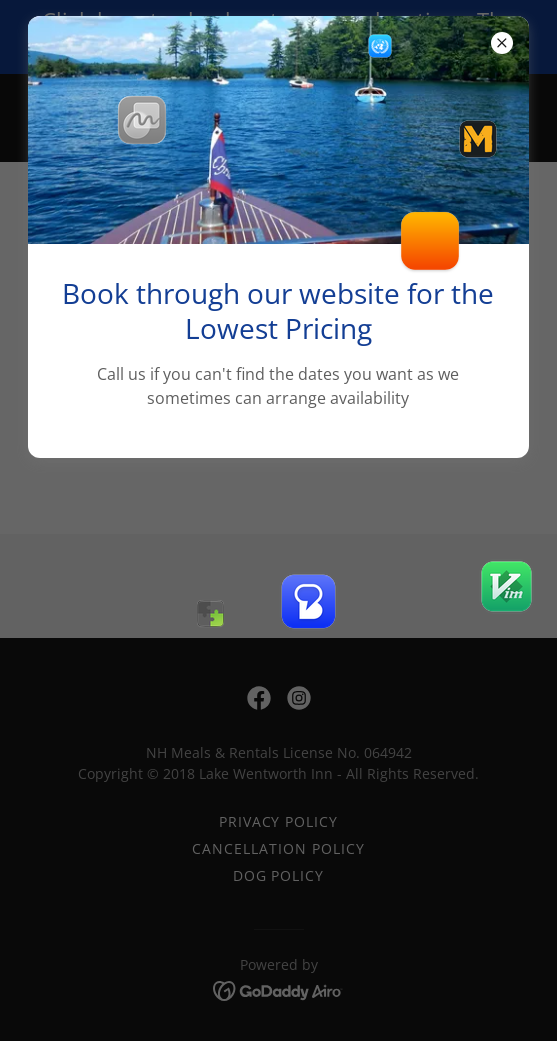 The width and height of the screenshot is (557, 1041). Describe the element at coordinates (210, 613) in the screenshot. I see `open browser extensions manager` at that location.